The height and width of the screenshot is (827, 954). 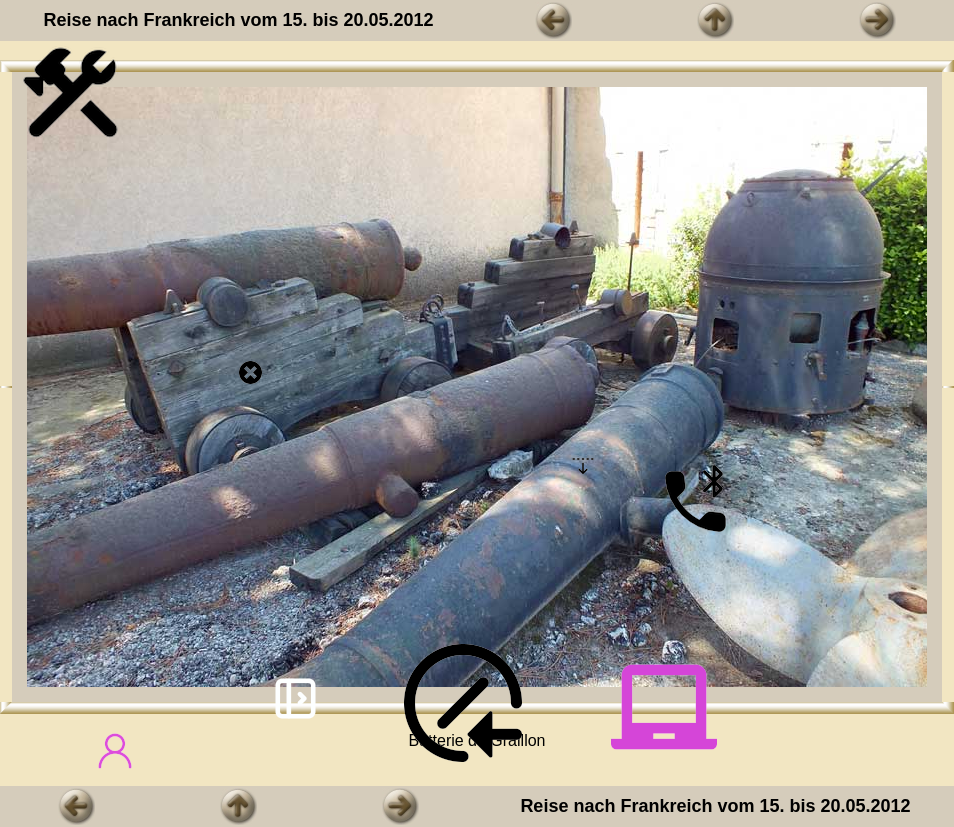 I want to click on expand the left sidebar, so click(x=295, y=698).